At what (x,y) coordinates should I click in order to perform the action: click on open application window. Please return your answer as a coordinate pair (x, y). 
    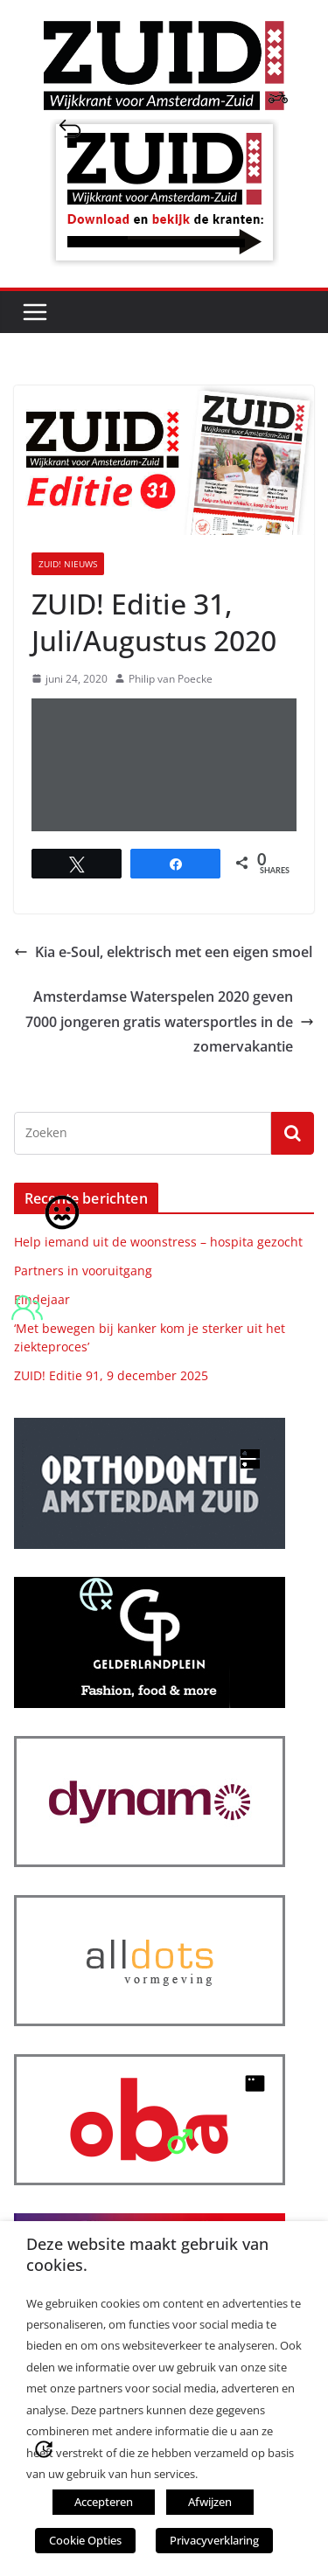
    Looking at the image, I should click on (255, 2083).